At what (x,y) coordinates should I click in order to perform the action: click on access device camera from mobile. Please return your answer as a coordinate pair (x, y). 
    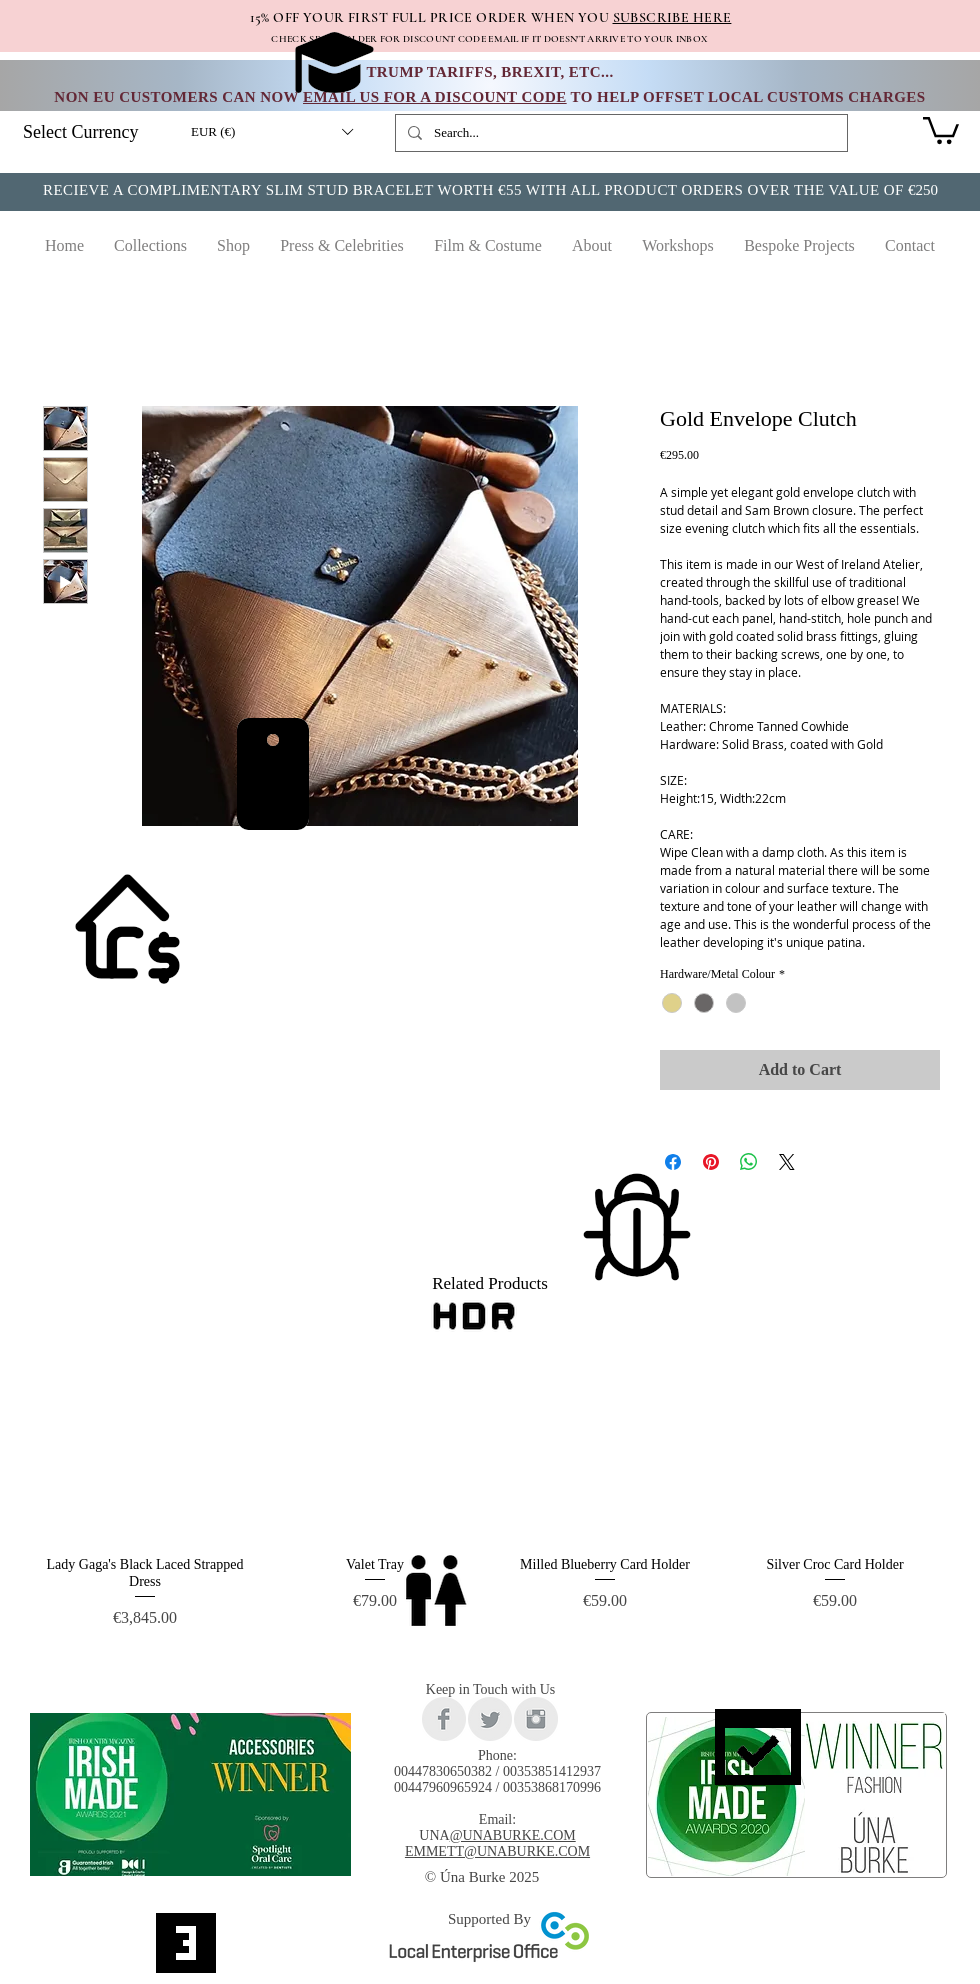
    Looking at the image, I should click on (273, 774).